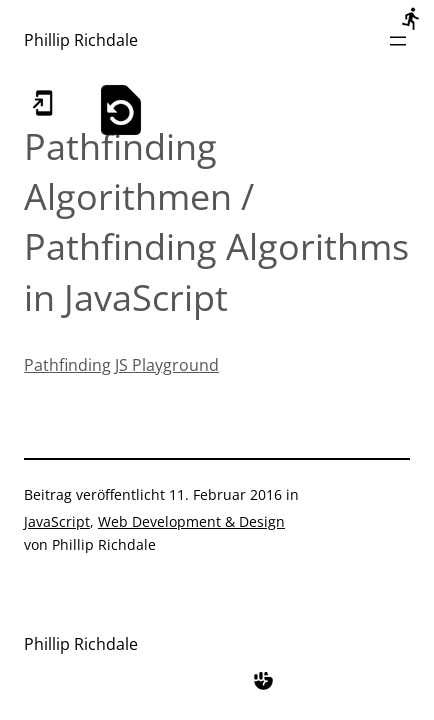 The width and height of the screenshot is (434, 720). What do you see at coordinates (263, 680) in the screenshot?
I see `indicates solidarity or support action` at bounding box center [263, 680].